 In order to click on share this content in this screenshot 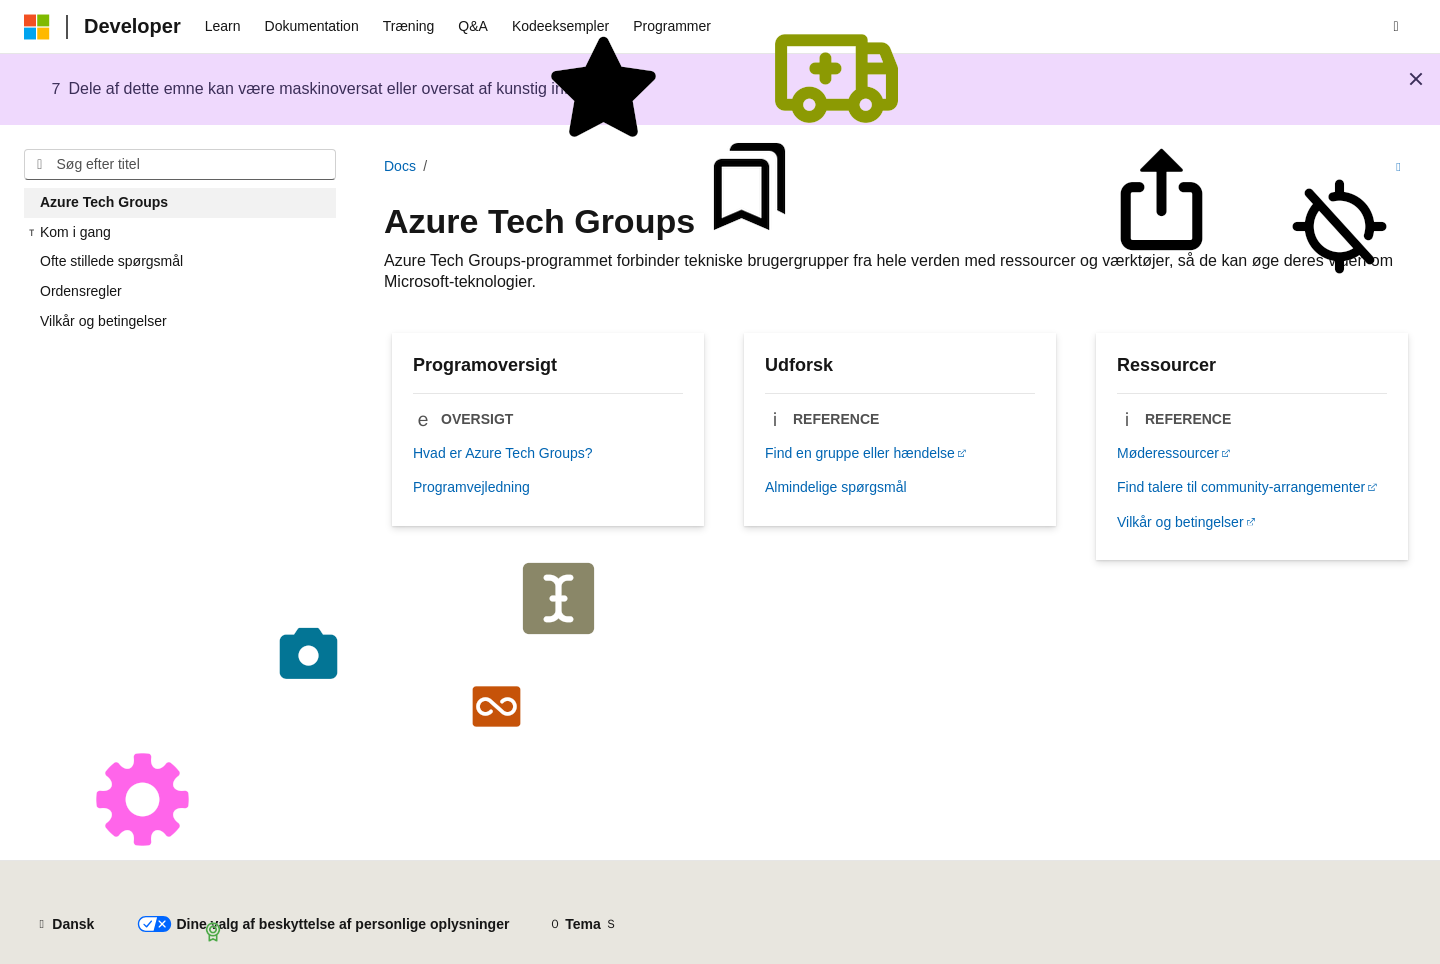, I will do `click(1161, 202)`.